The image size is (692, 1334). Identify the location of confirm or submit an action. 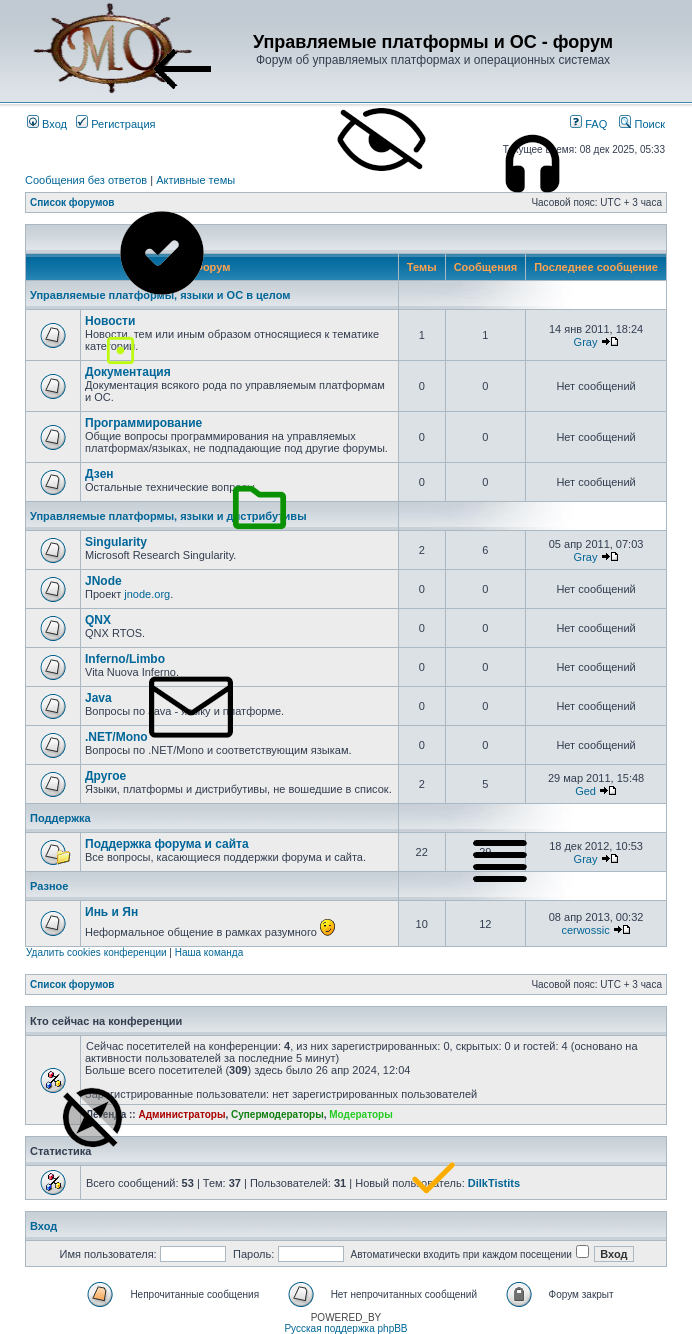
(433, 1176).